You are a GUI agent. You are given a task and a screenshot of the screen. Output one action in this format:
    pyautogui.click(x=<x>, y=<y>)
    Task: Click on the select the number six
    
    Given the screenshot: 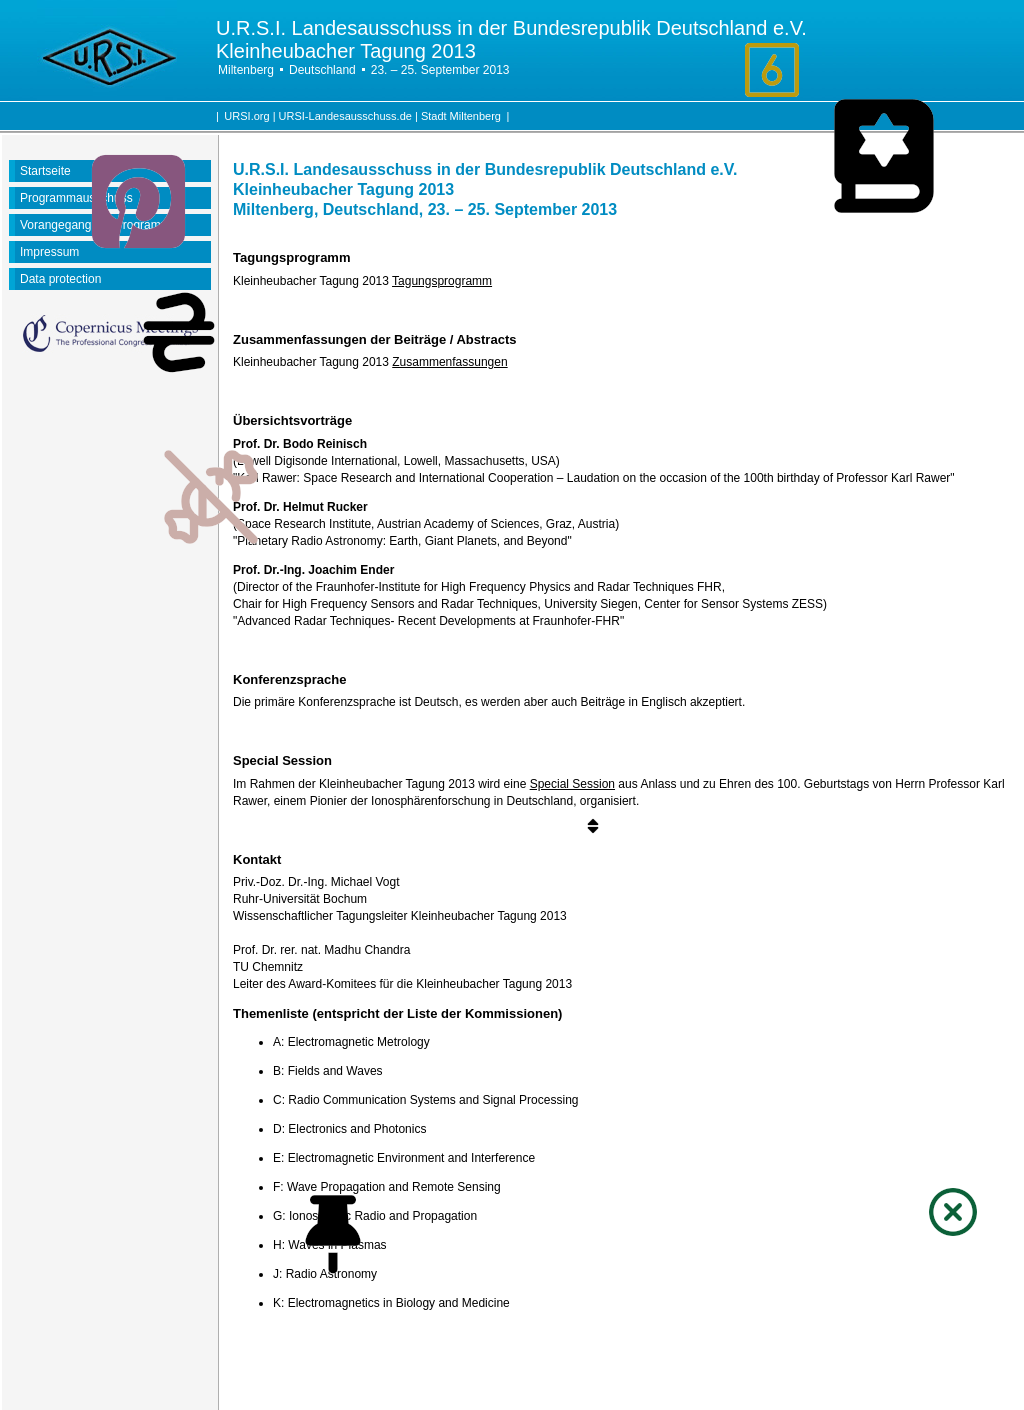 What is the action you would take?
    pyautogui.click(x=772, y=70)
    